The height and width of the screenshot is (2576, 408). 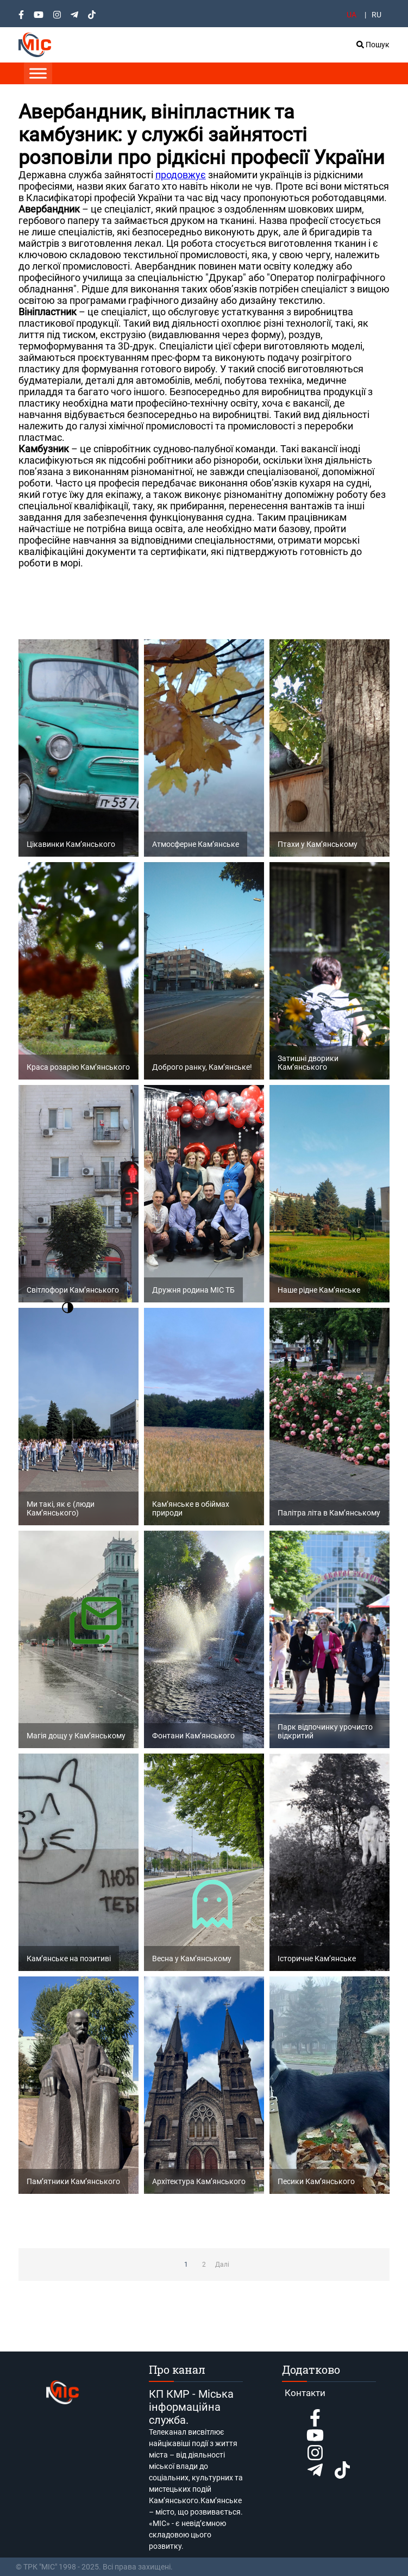 What do you see at coordinates (96, 1620) in the screenshot?
I see `view all emails in inbox` at bounding box center [96, 1620].